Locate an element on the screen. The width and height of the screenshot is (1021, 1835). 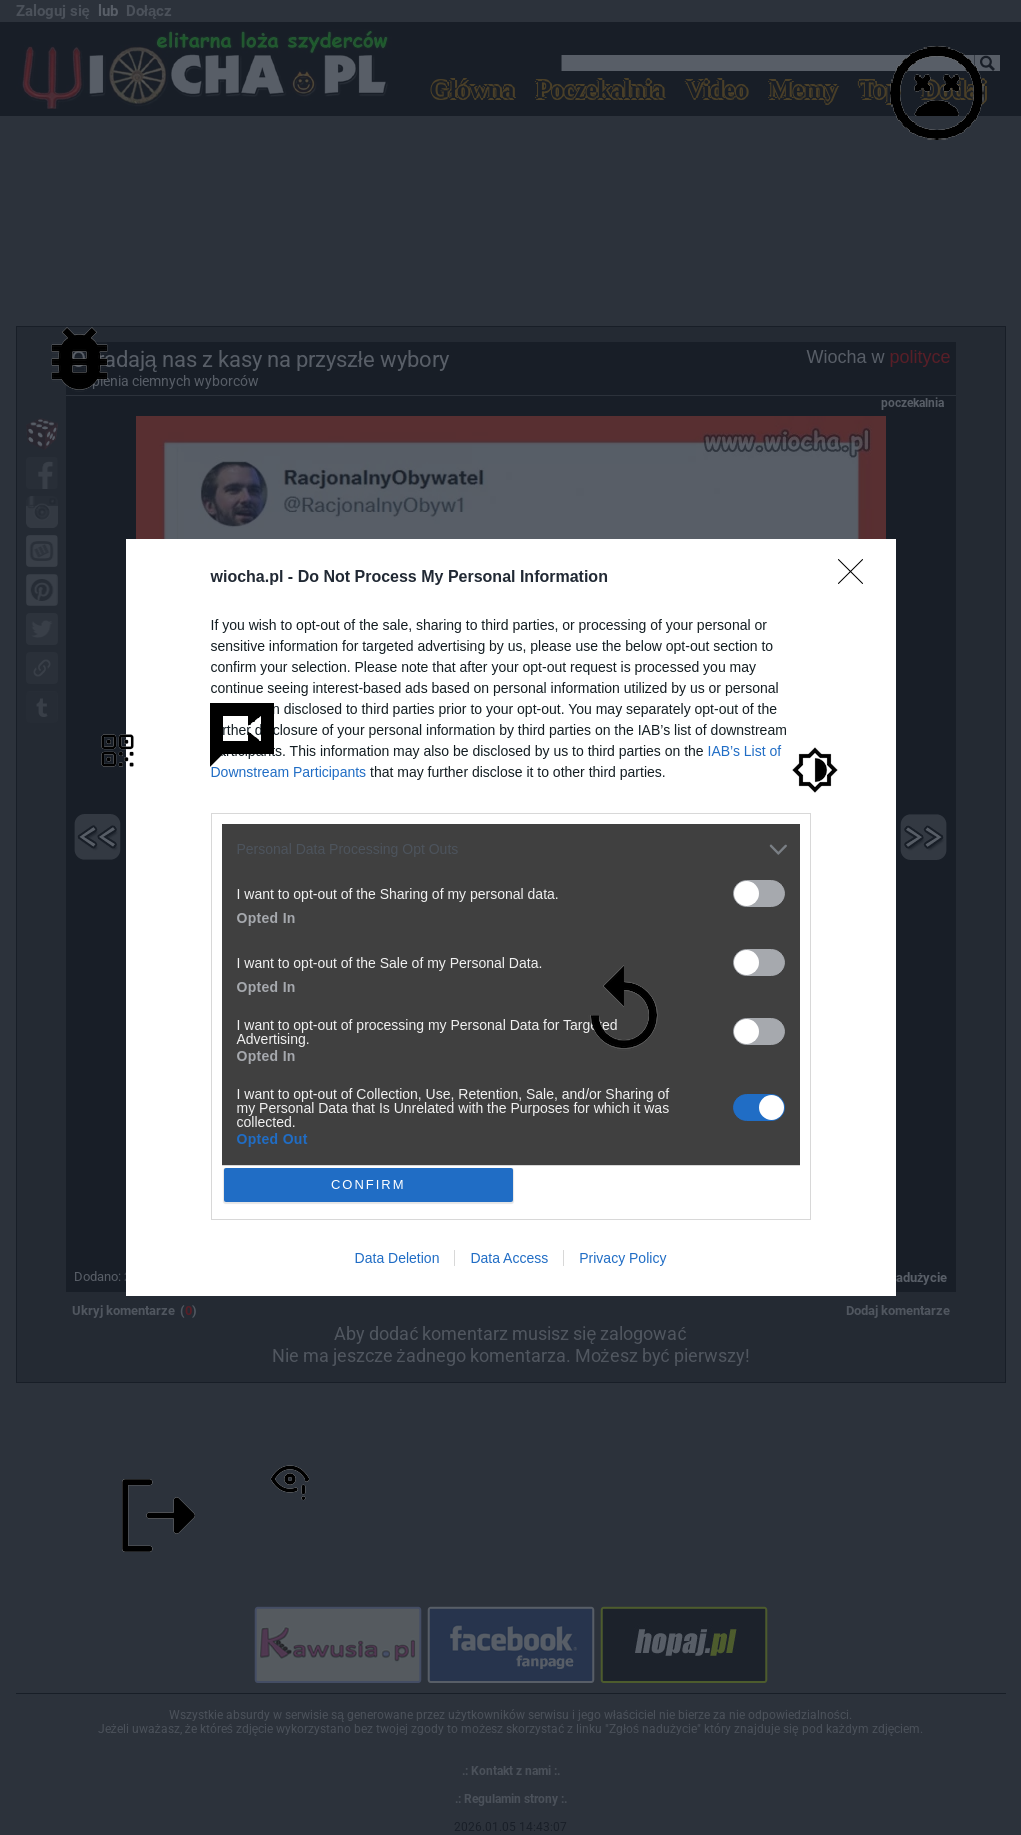
sign out of your account is located at coordinates (155, 1515).